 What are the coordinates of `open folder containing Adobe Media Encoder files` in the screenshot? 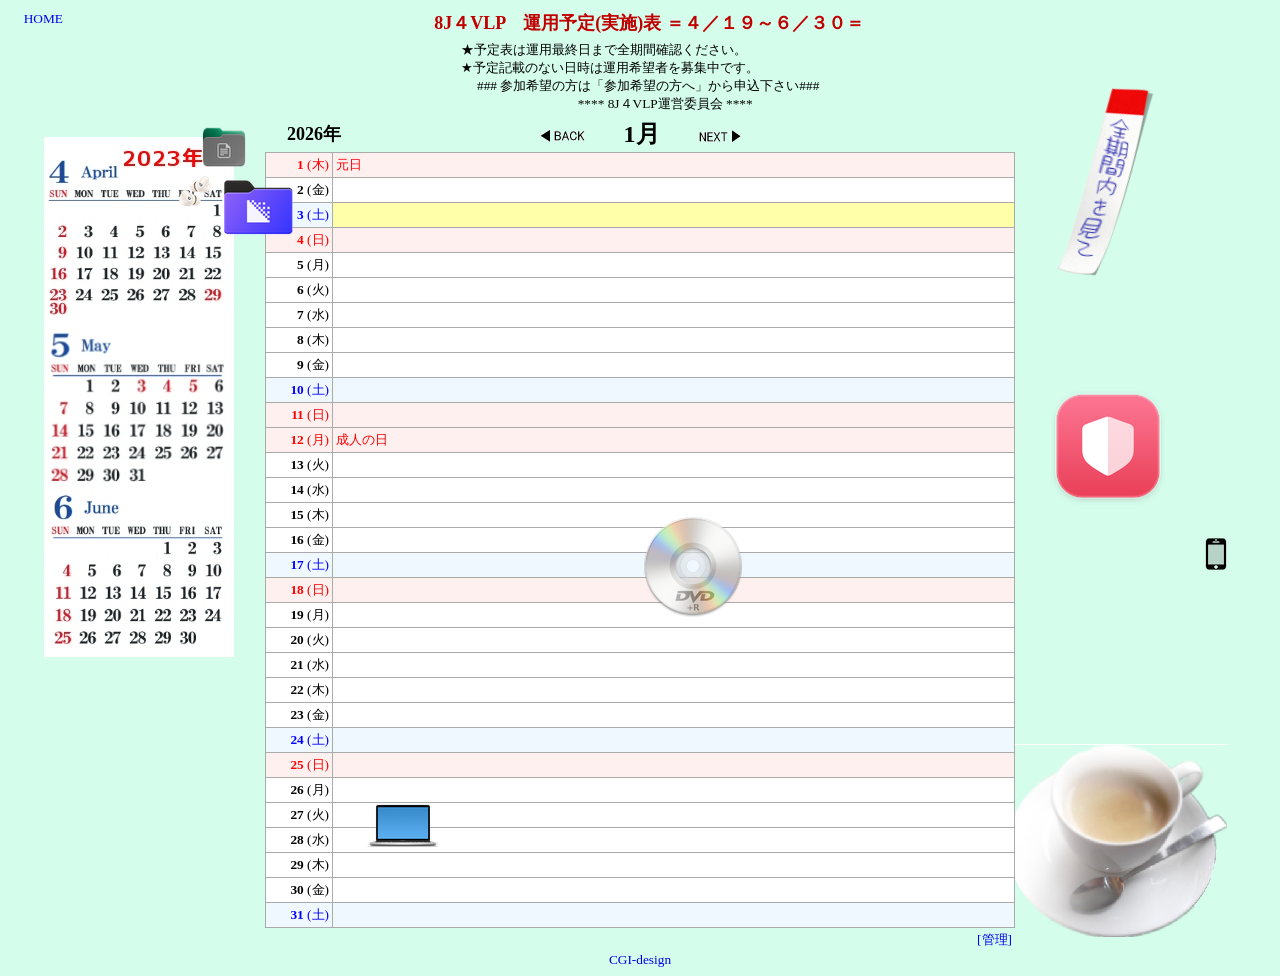 It's located at (258, 209).